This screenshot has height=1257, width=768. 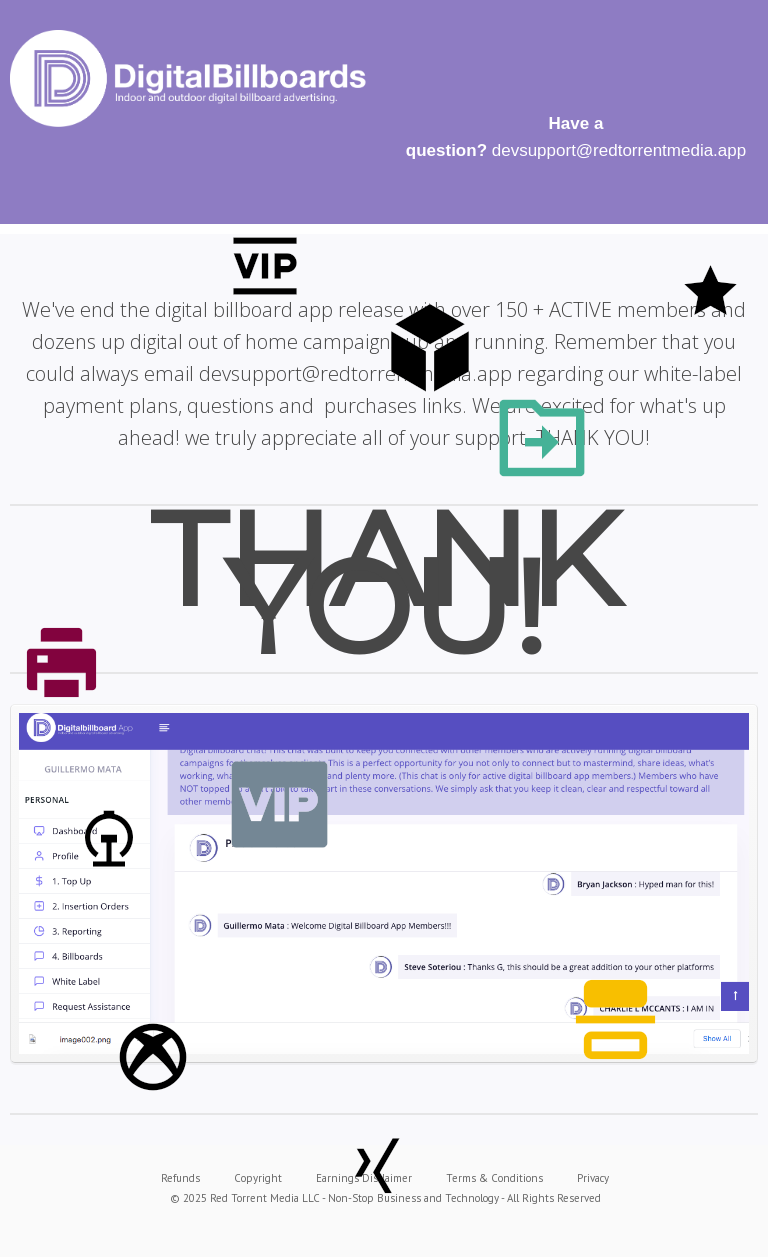 What do you see at coordinates (153, 1057) in the screenshot?
I see `open Xbox app or gaming services` at bounding box center [153, 1057].